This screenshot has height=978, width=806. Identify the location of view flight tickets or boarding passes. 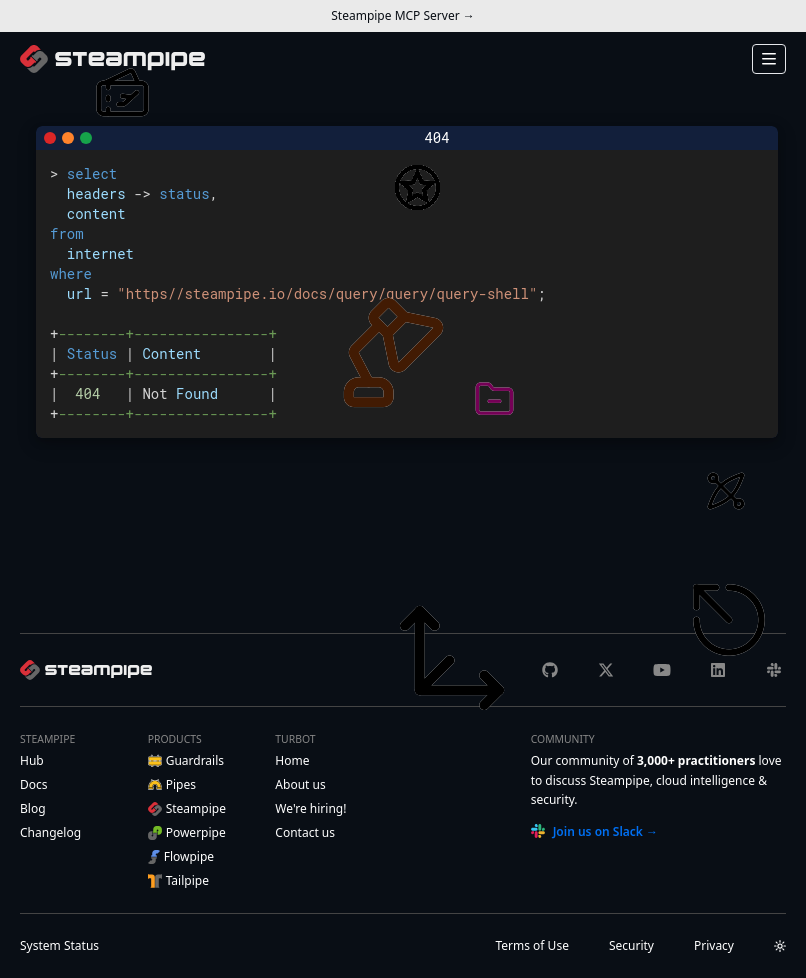
(122, 92).